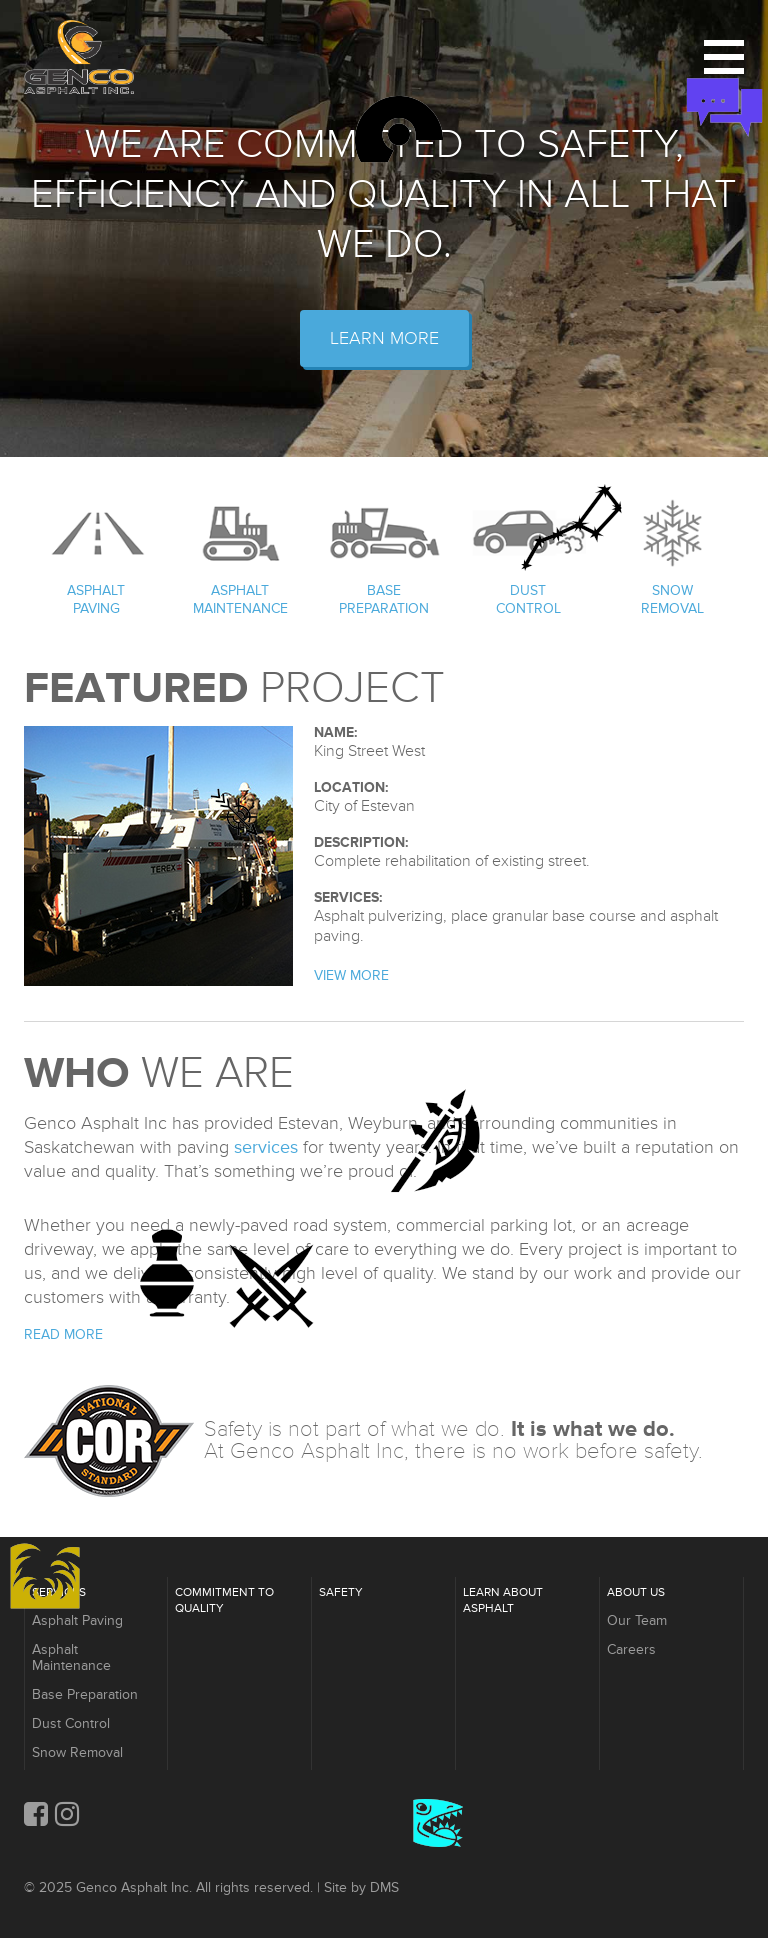  Describe the element at coordinates (167, 1273) in the screenshot. I see `view pottery or ceramics collection` at that location.